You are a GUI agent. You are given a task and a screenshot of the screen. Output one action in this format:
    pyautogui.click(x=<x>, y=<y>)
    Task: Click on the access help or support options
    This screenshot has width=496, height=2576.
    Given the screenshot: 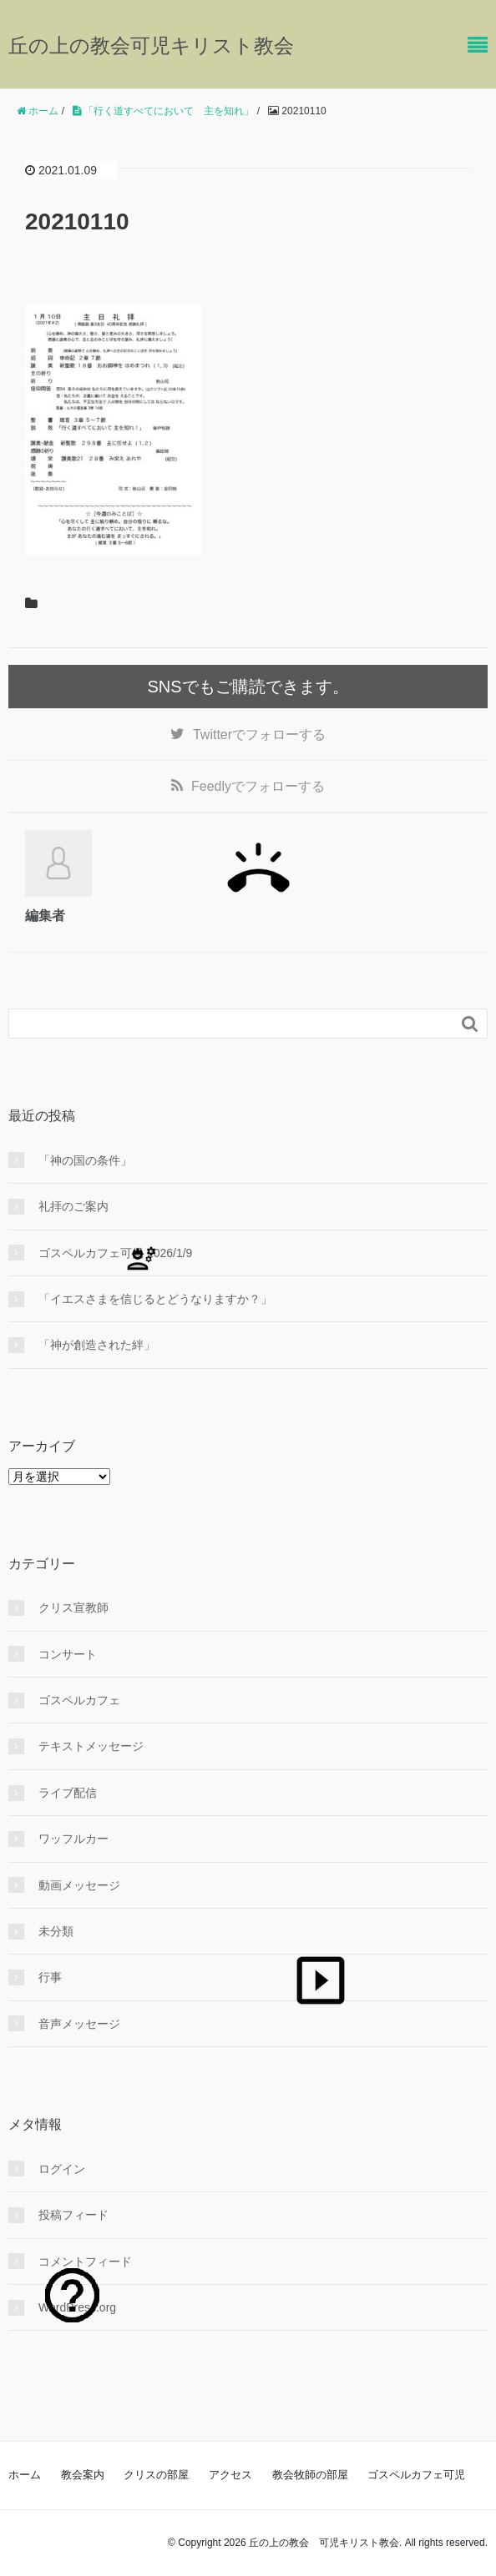 What is the action you would take?
    pyautogui.click(x=72, y=2295)
    